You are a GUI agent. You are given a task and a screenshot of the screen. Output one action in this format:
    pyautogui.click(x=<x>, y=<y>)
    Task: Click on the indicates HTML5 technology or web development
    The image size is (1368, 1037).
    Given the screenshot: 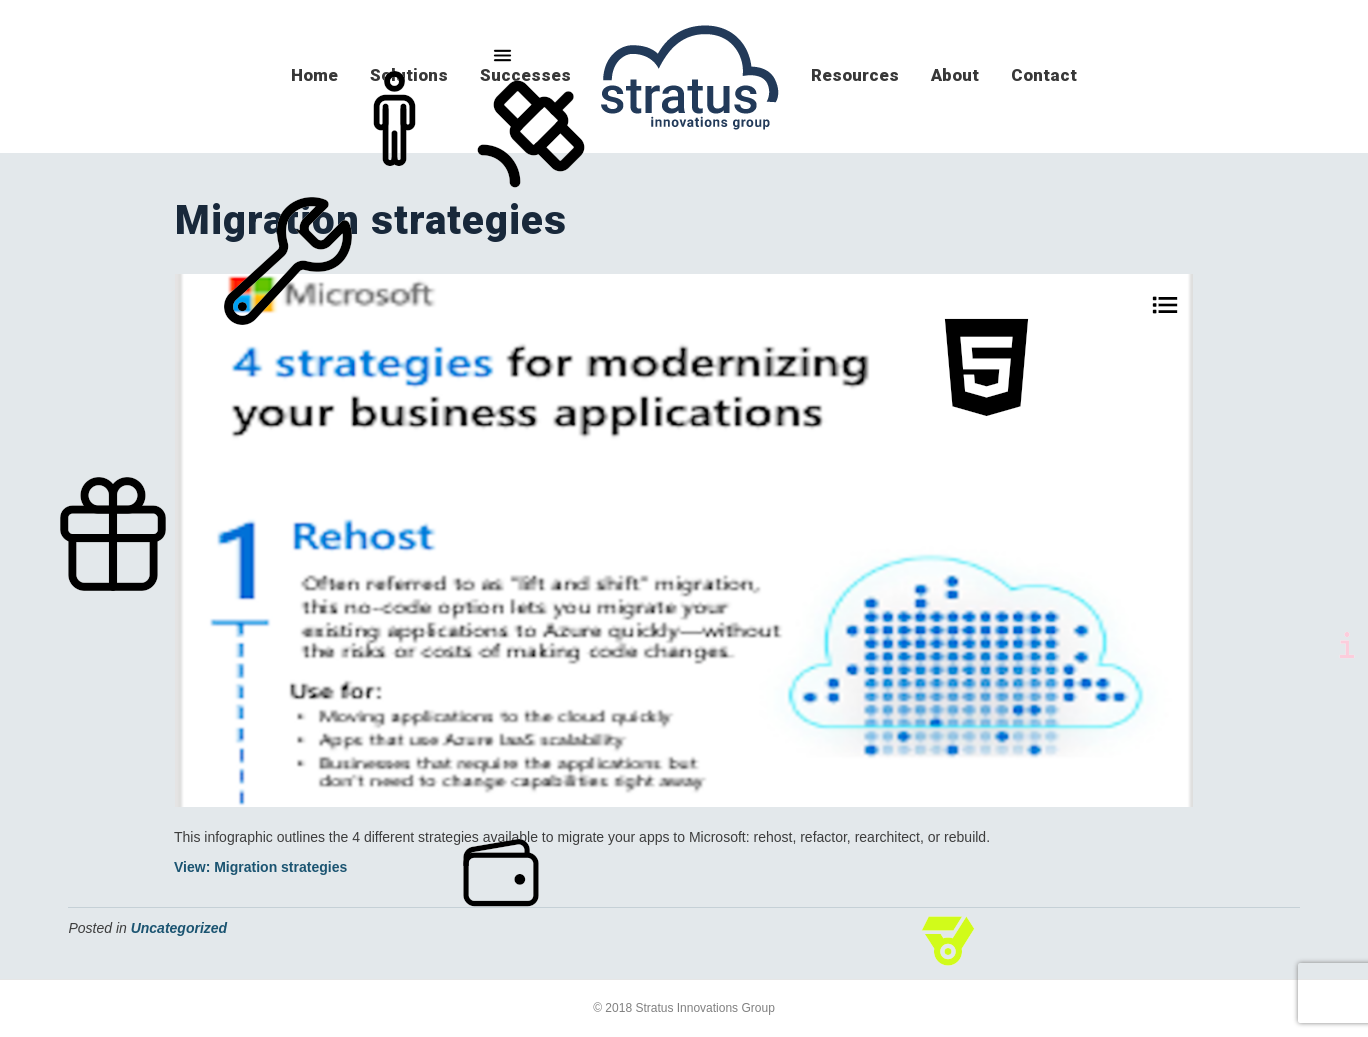 What is the action you would take?
    pyautogui.click(x=986, y=367)
    